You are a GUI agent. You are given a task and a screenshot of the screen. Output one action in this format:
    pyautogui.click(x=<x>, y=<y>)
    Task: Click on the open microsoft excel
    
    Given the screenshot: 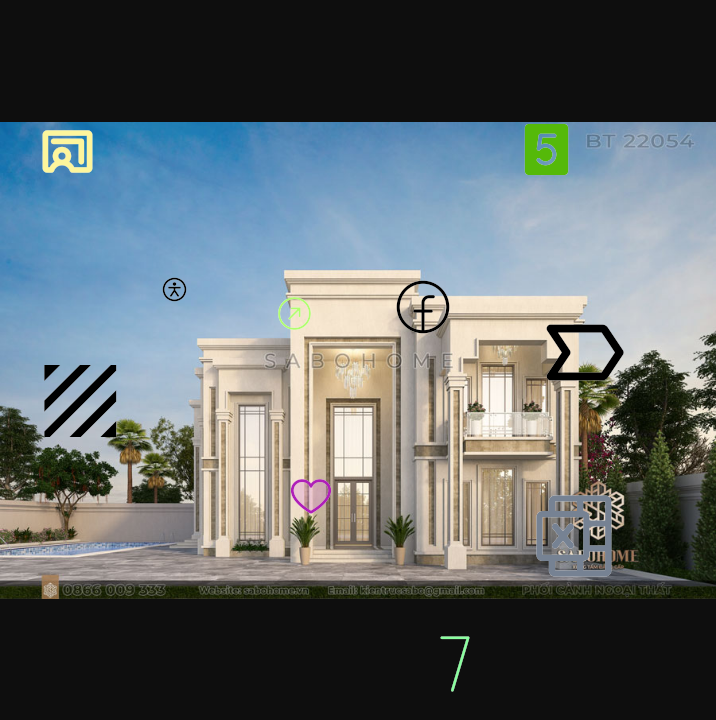 What is the action you would take?
    pyautogui.click(x=577, y=536)
    